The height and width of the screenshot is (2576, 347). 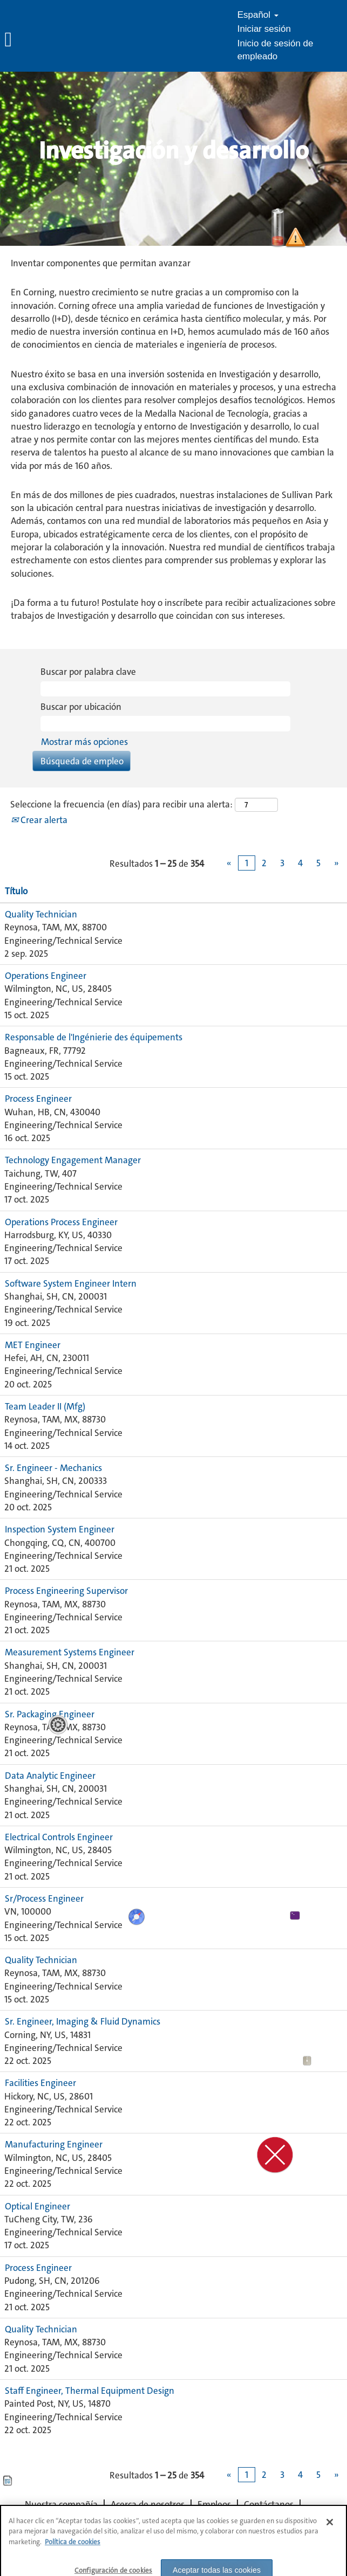 What do you see at coordinates (307, 2061) in the screenshot?
I see `open archive manager application` at bounding box center [307, 2061].